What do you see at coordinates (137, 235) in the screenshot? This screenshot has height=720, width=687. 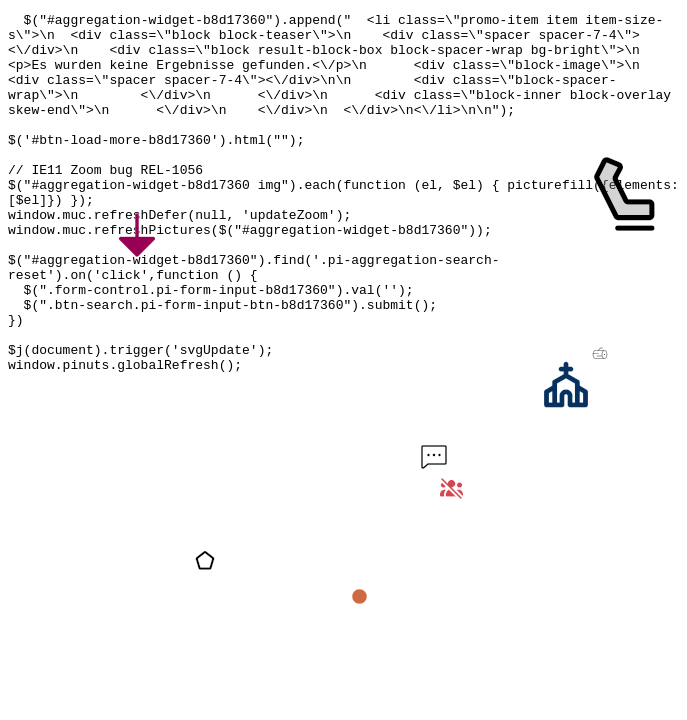 I see `download a file or content` at bounding box center [137, 235].